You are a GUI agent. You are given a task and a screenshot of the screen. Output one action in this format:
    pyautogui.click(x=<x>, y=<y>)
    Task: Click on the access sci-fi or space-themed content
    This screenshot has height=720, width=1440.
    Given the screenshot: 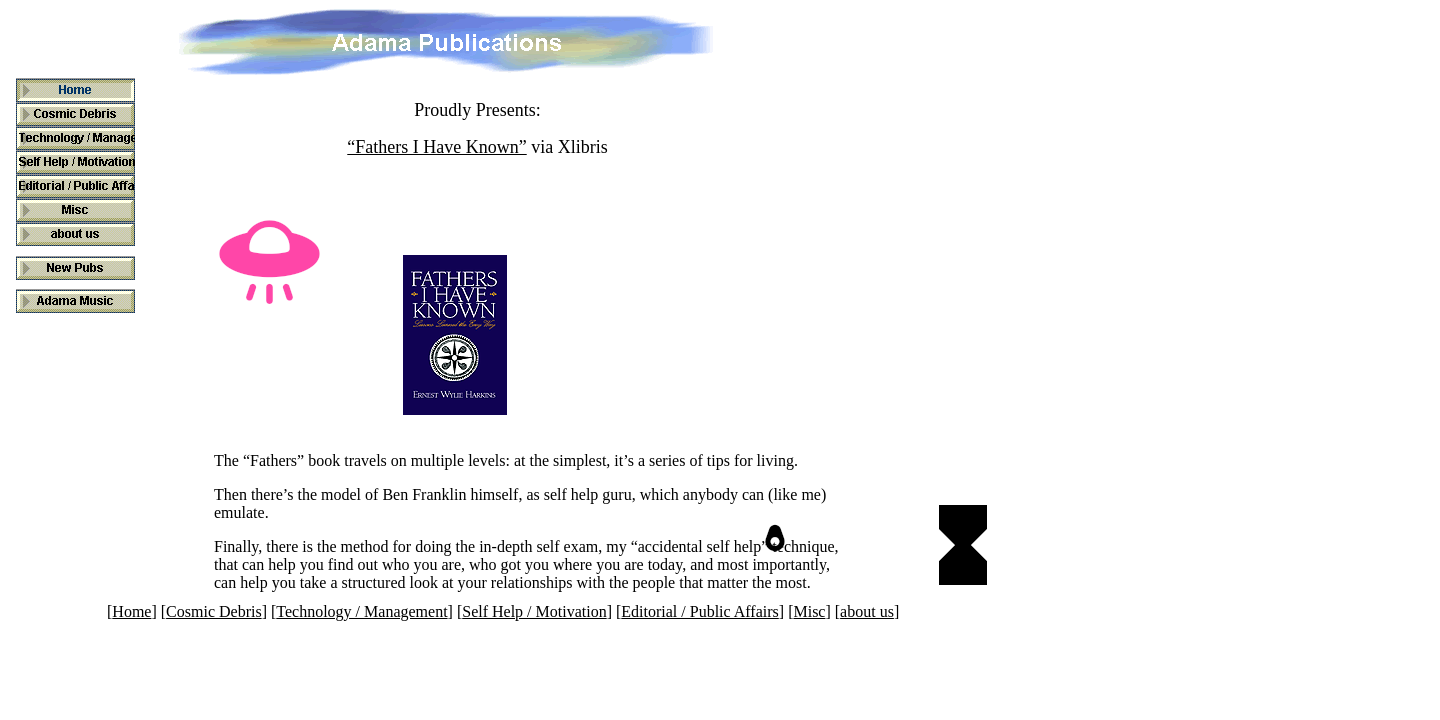 What is the action you would take?
    pyautogui.click(x=269, y=260)
    